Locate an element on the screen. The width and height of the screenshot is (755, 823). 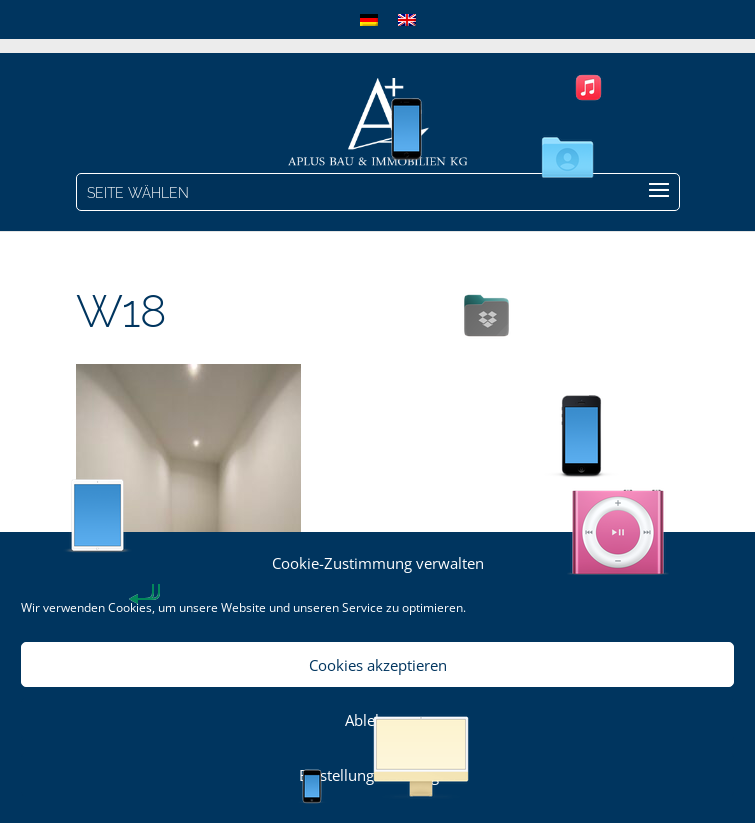
open your Dropbox synced folder is located at coordinates (486, 315).